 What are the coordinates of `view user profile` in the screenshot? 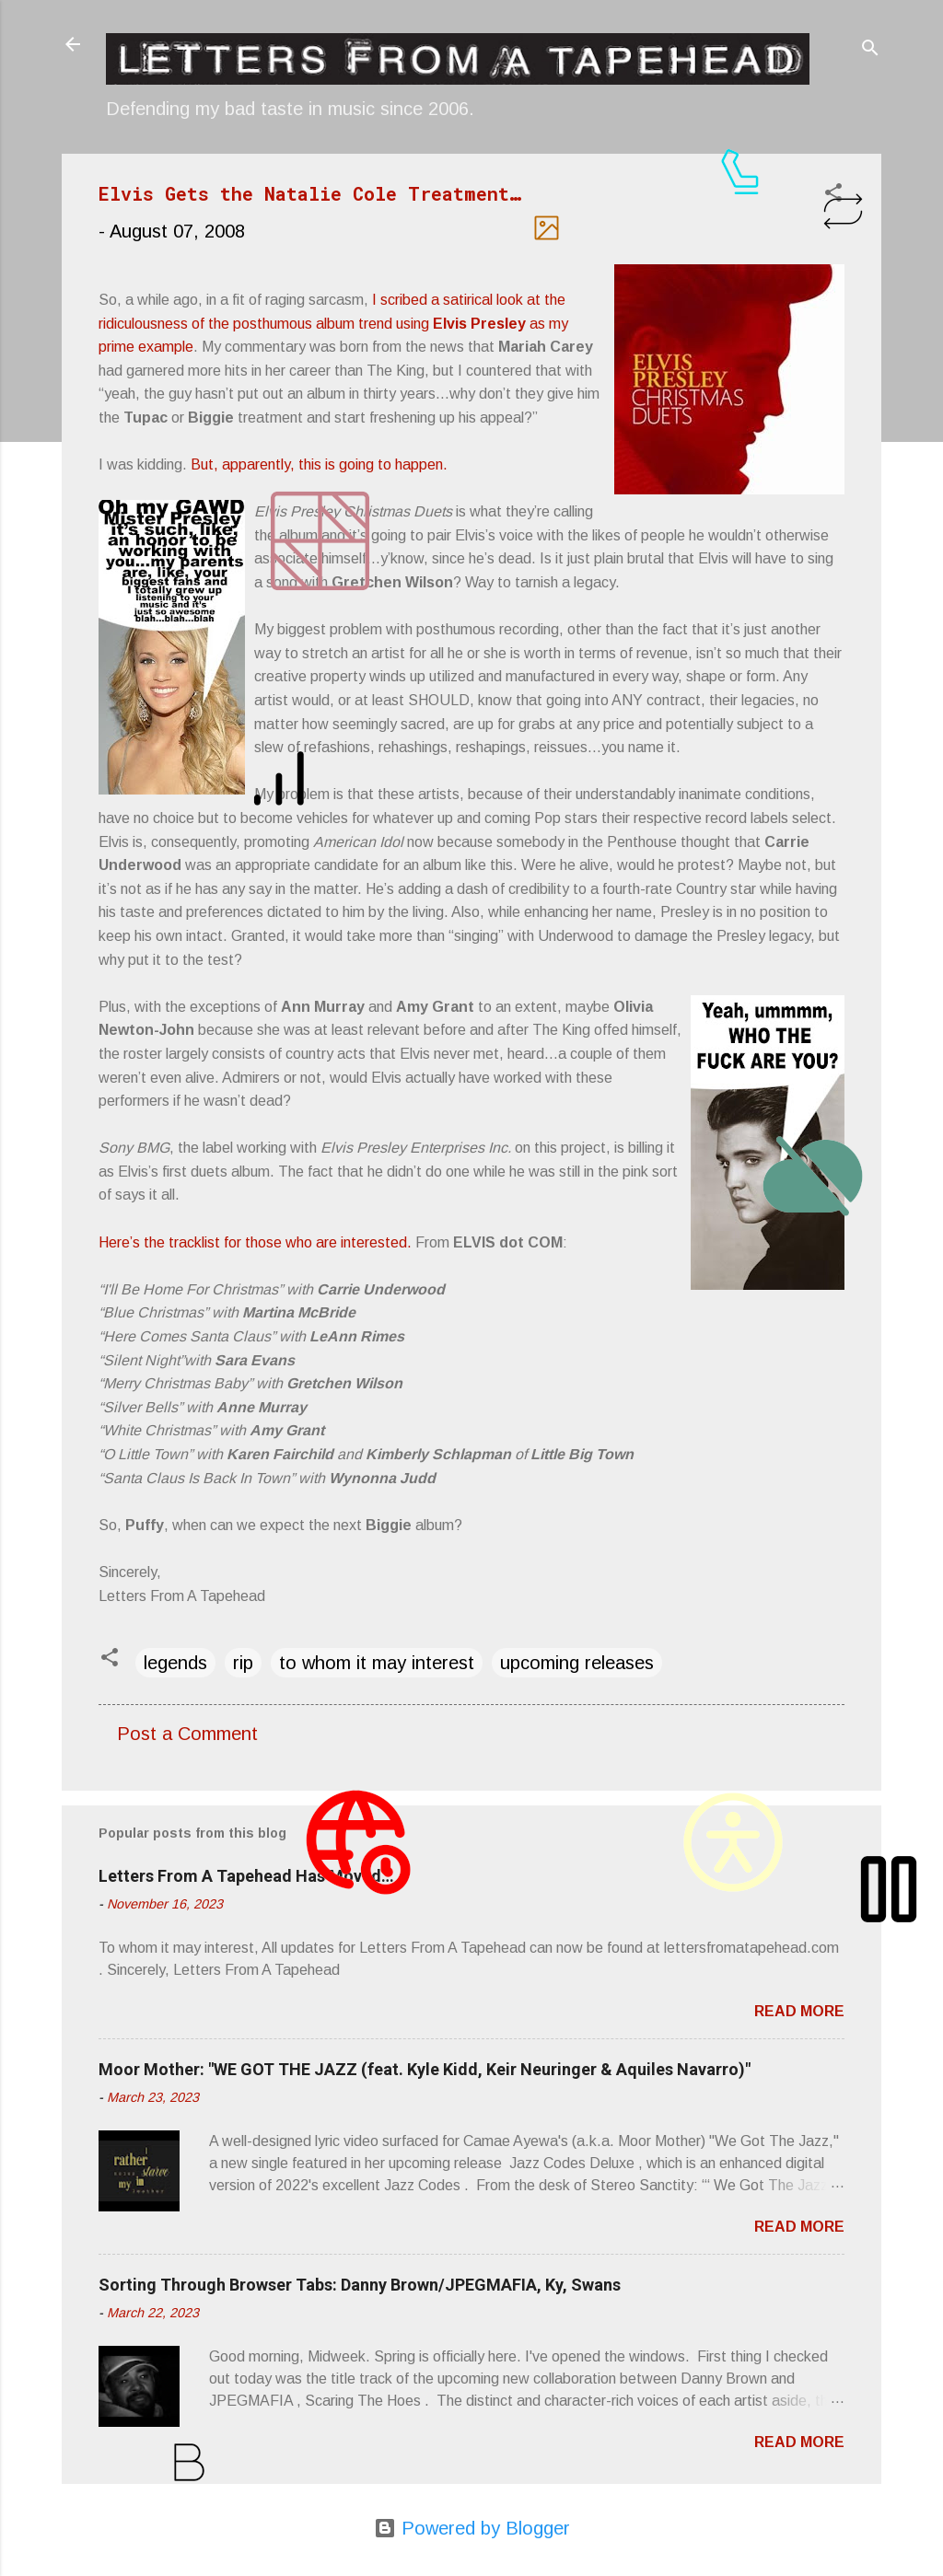 It's located at (733, 1842).